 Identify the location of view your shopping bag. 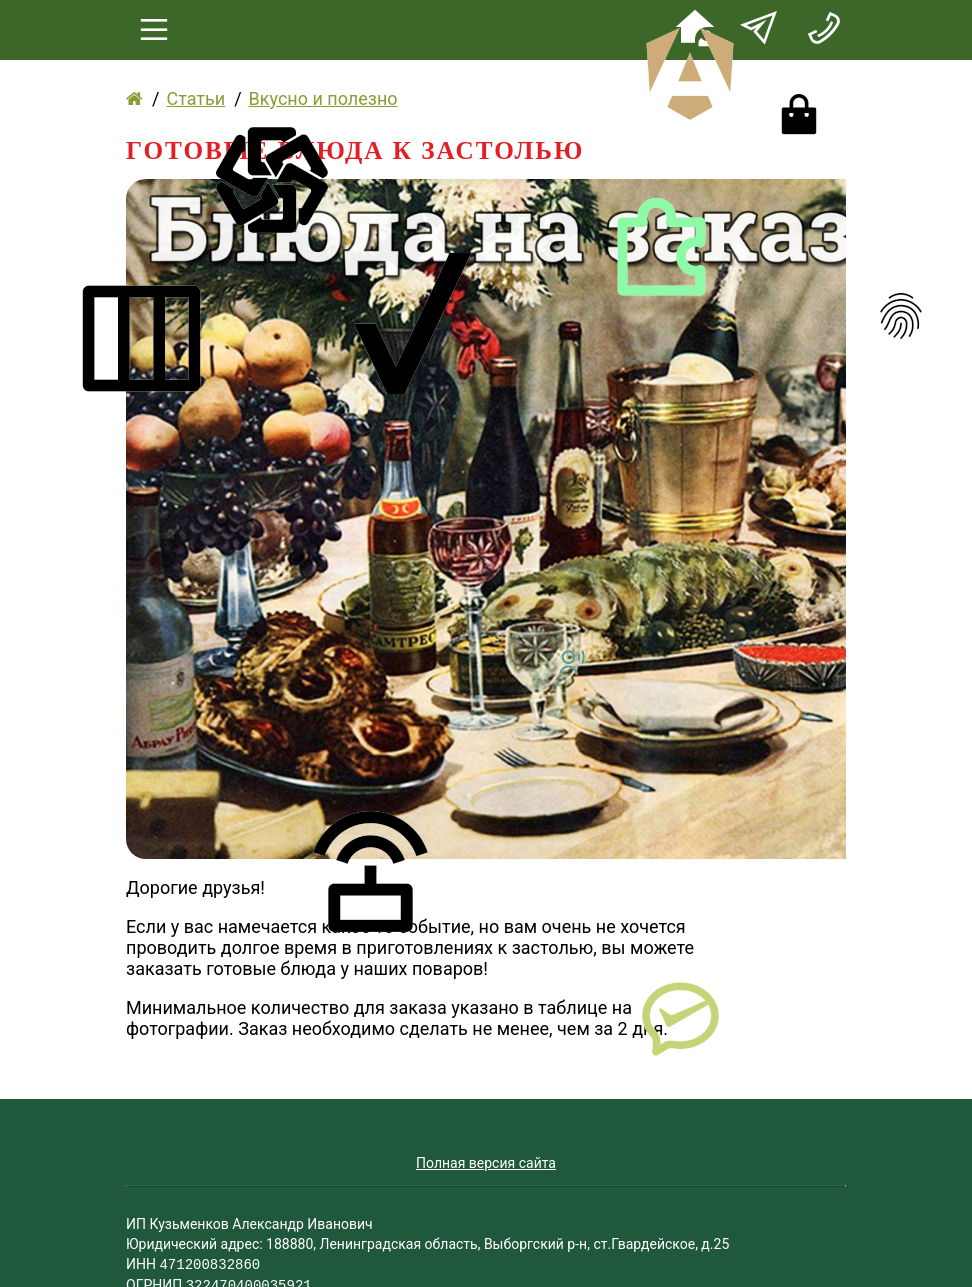
(799, 115).